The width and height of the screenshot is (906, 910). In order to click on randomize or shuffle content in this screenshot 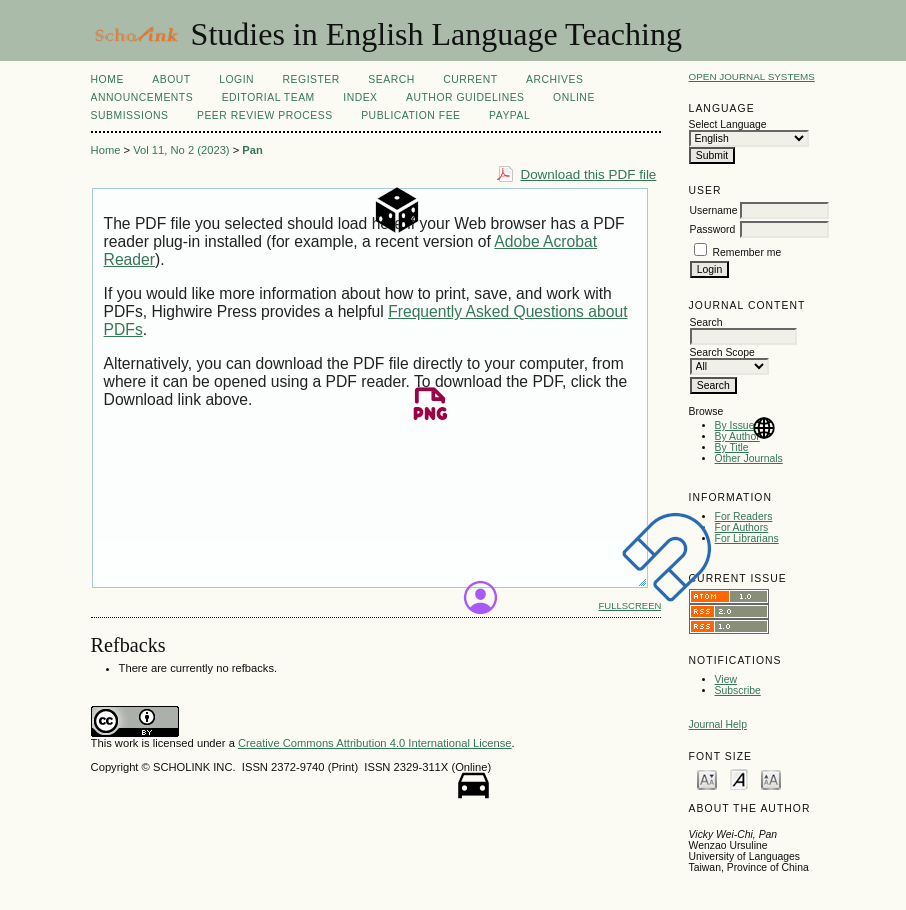, I will do `click(397, 210)`.